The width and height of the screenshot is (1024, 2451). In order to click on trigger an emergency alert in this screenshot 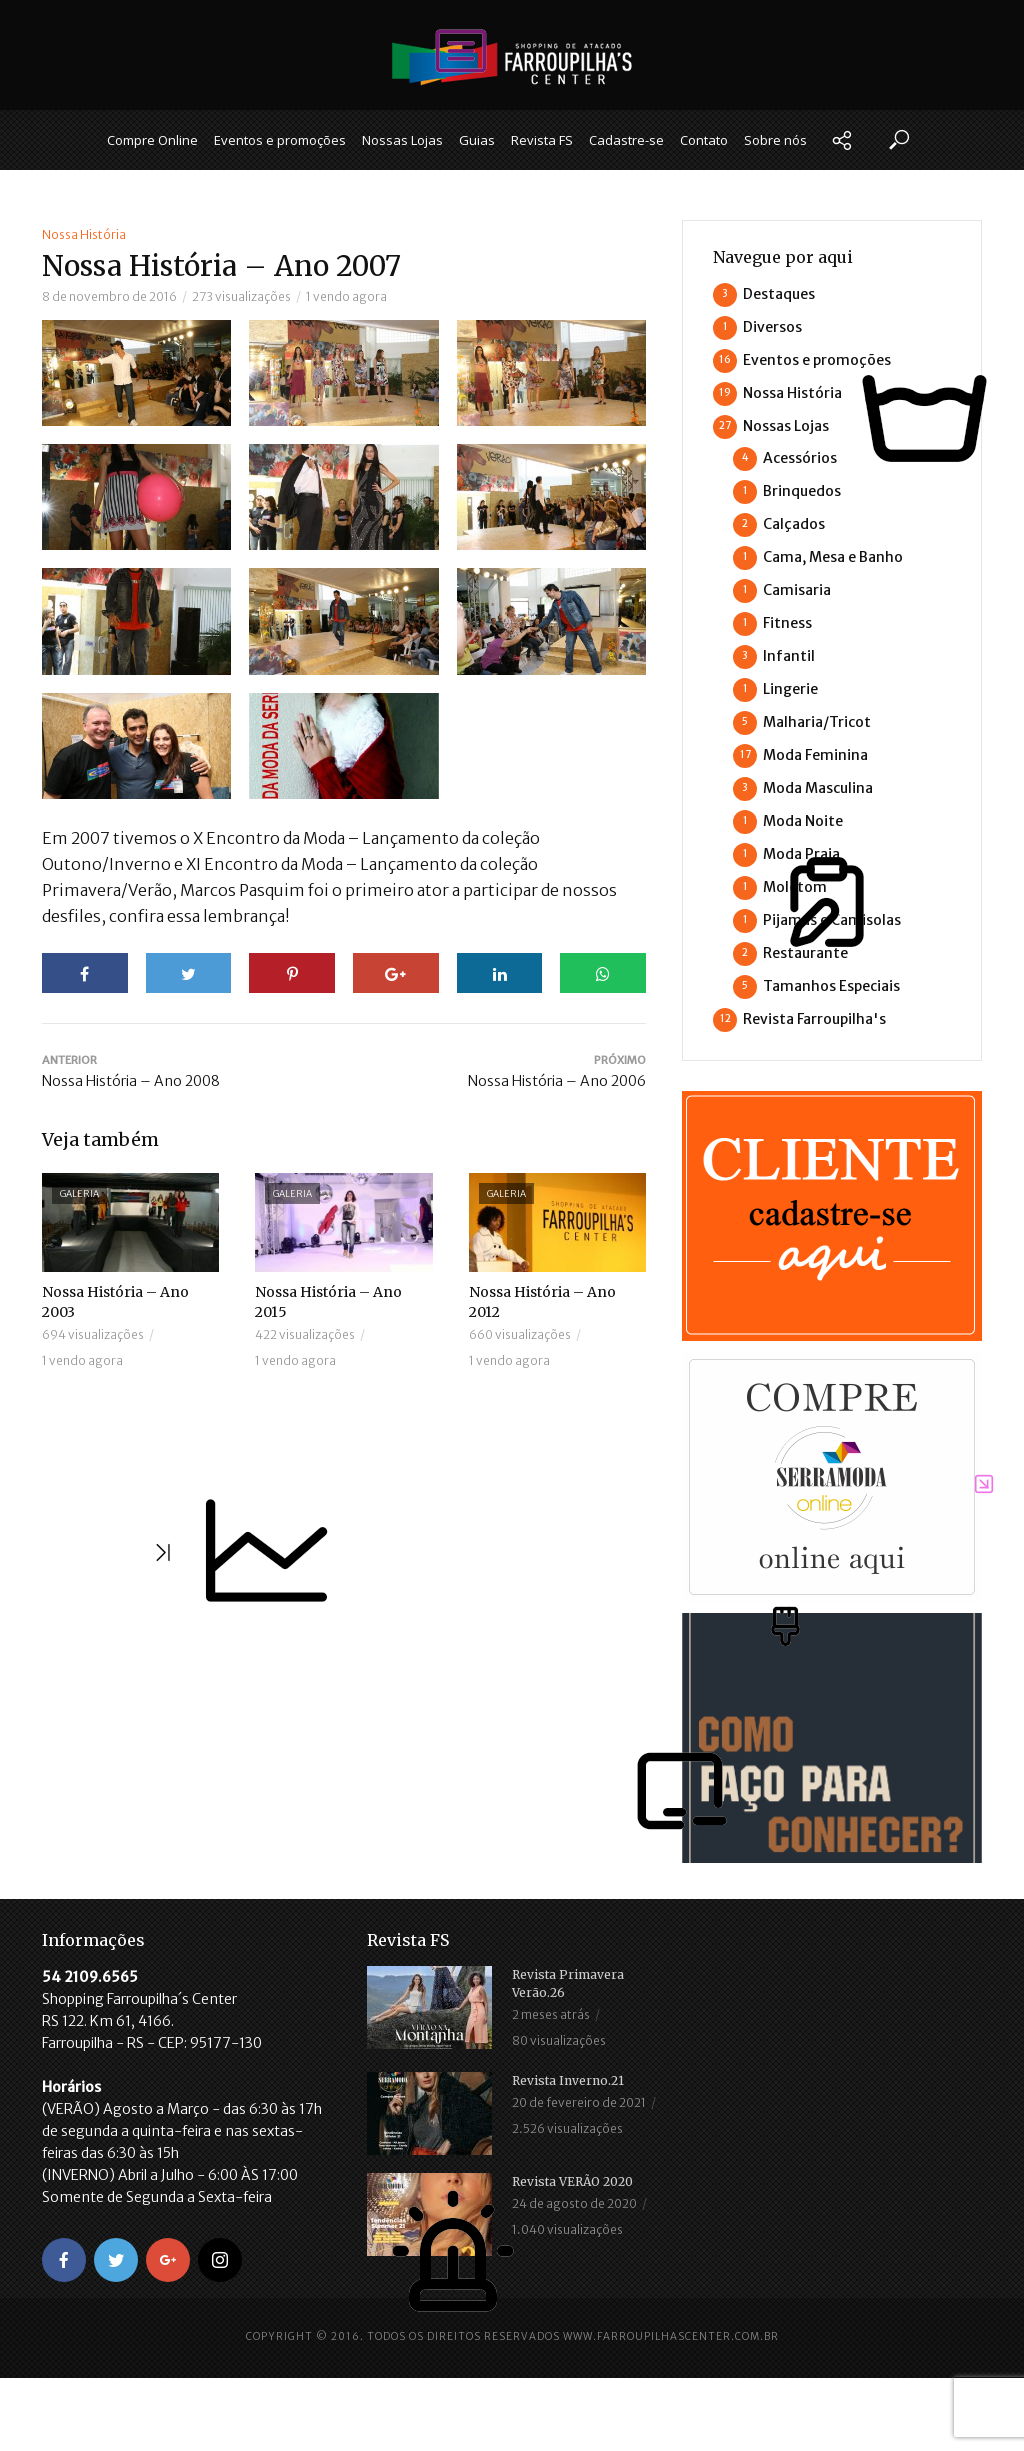, I will do `click(453, 2251)`.